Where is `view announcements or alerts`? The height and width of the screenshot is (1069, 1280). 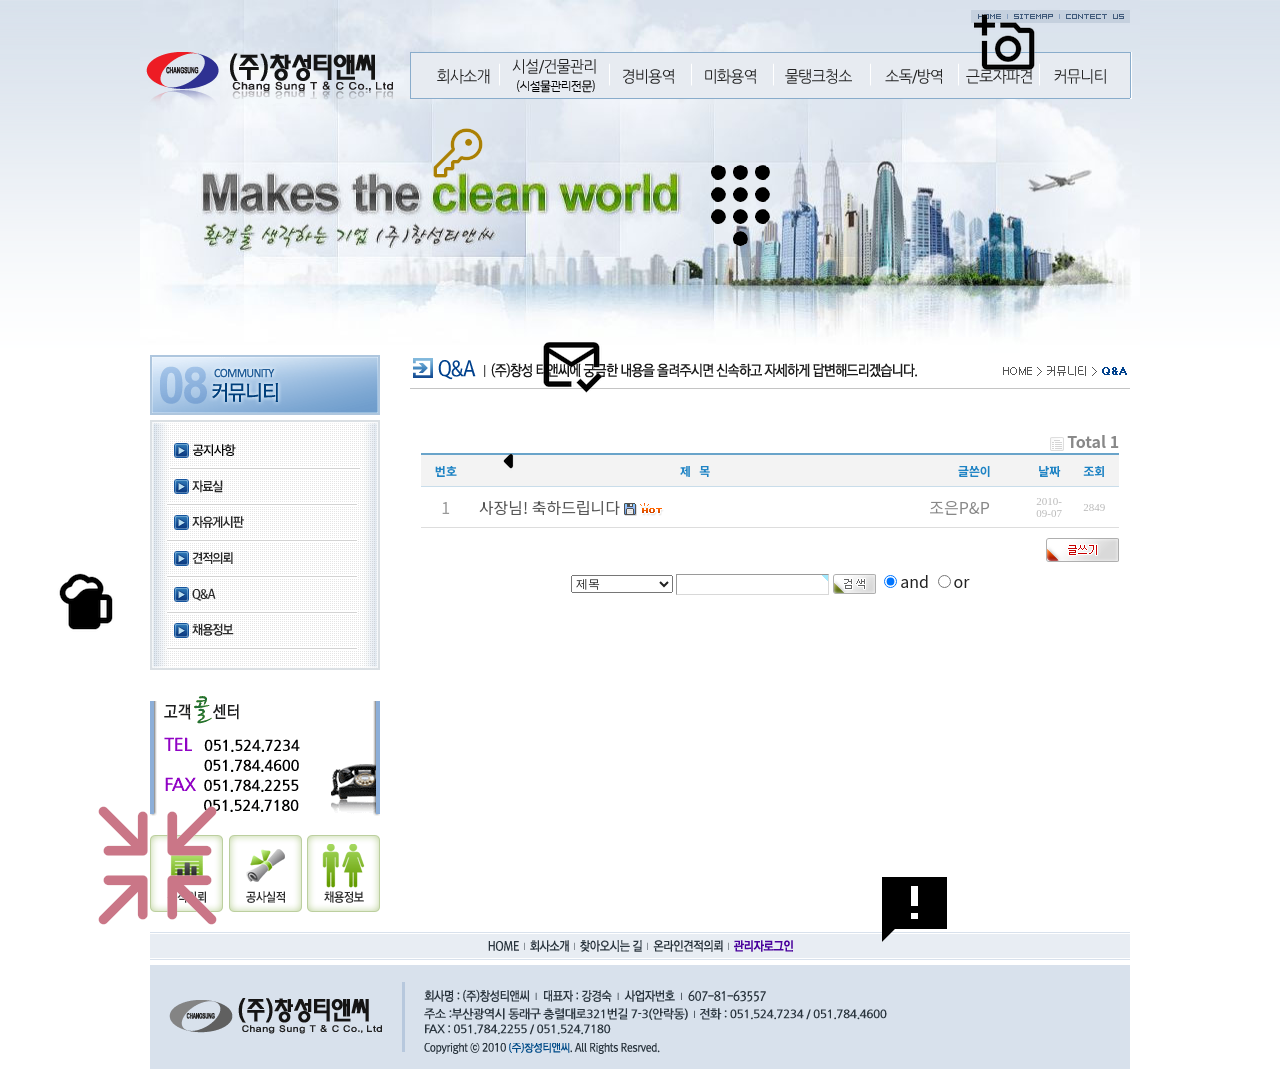
view announcements or alerts is located at coordinates (914, 909).